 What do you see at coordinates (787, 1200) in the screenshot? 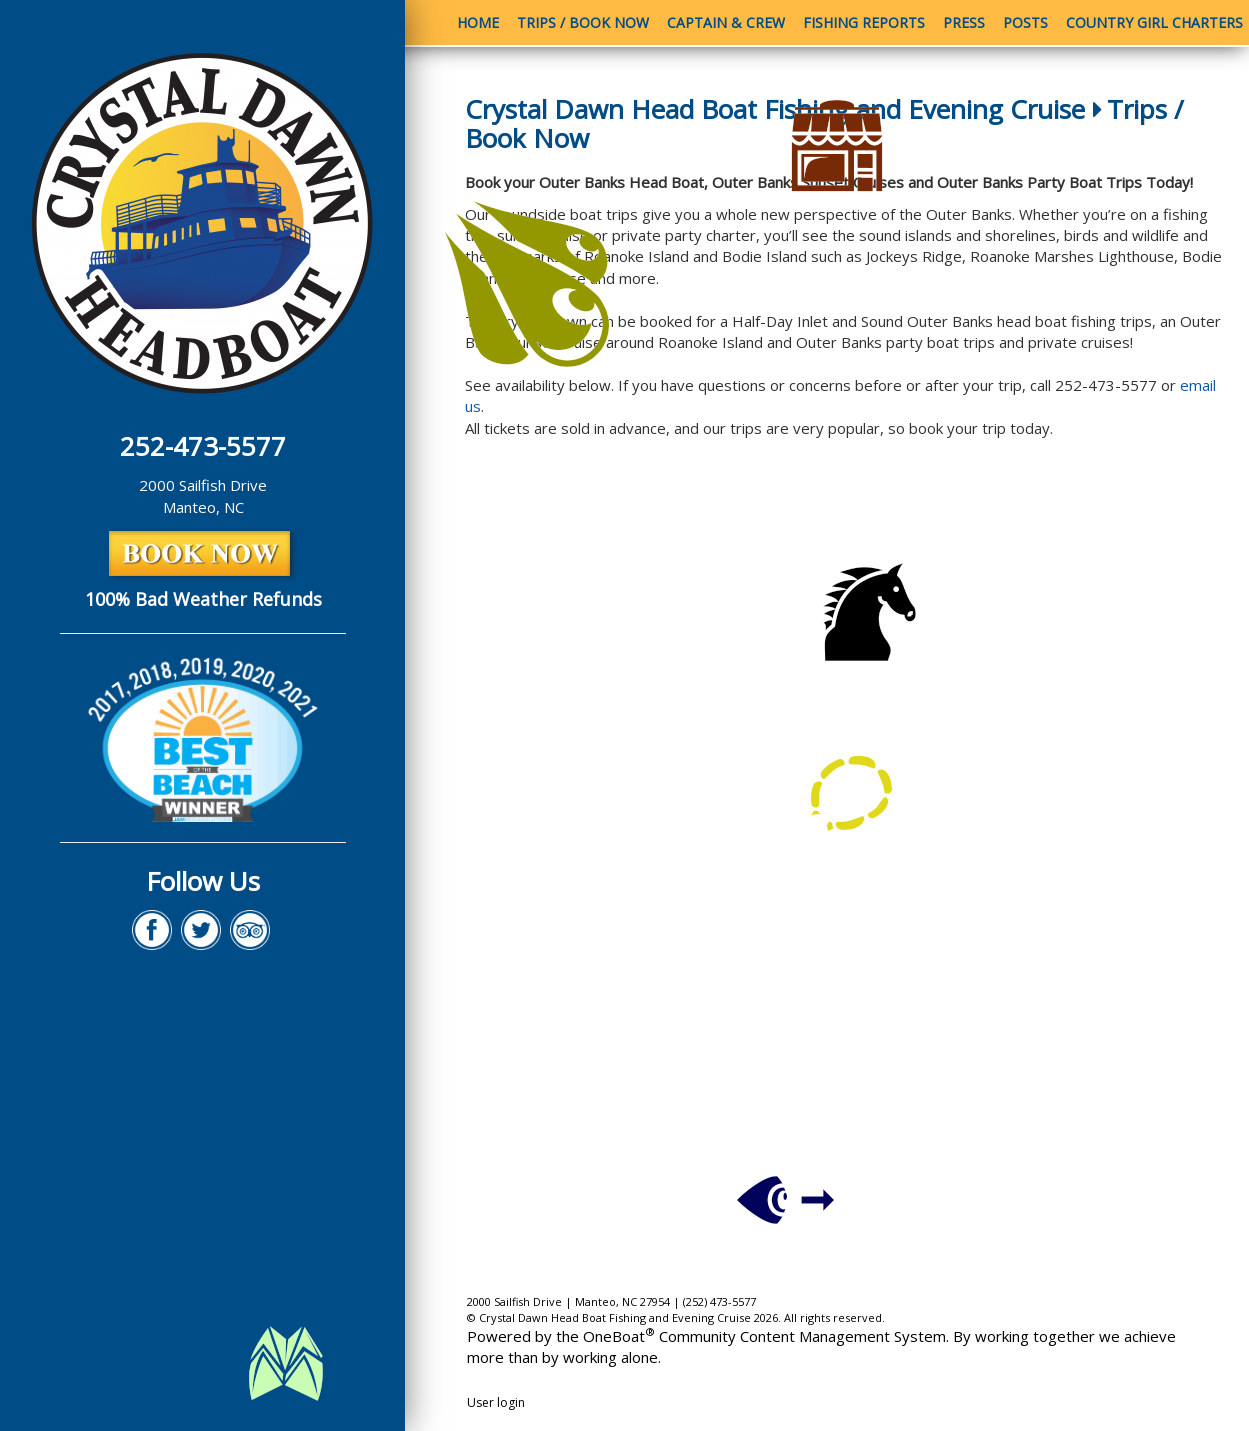
I see `look at or focus on a target object` at bounding box center [787, 1200].